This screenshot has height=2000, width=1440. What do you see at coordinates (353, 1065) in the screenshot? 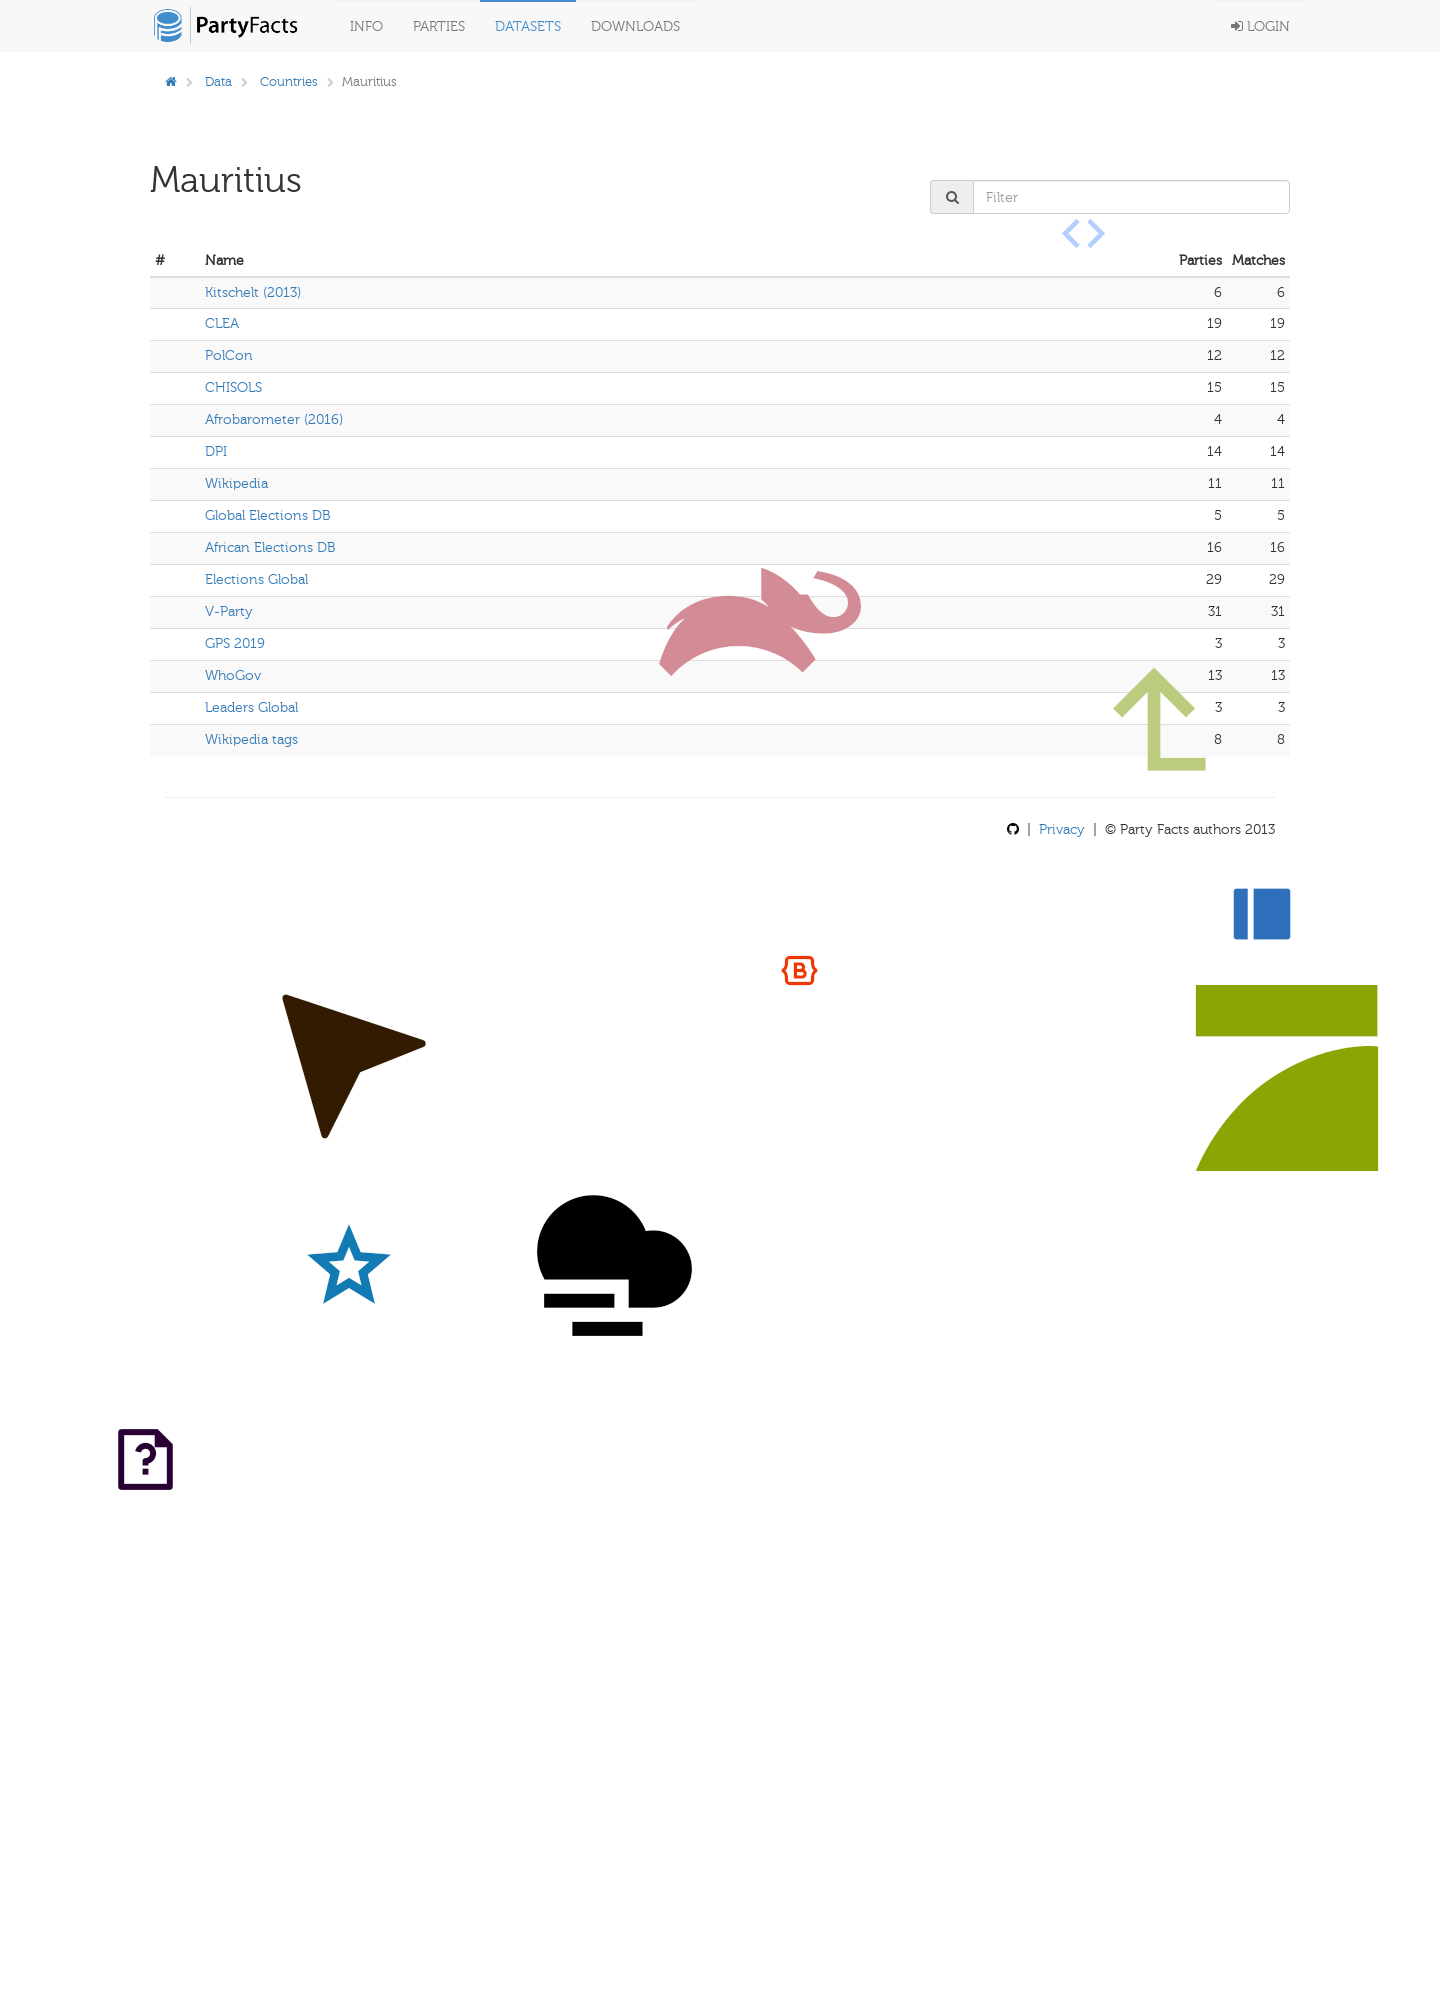
I see `start navigation to destination` at bounding box center [353, 1065].